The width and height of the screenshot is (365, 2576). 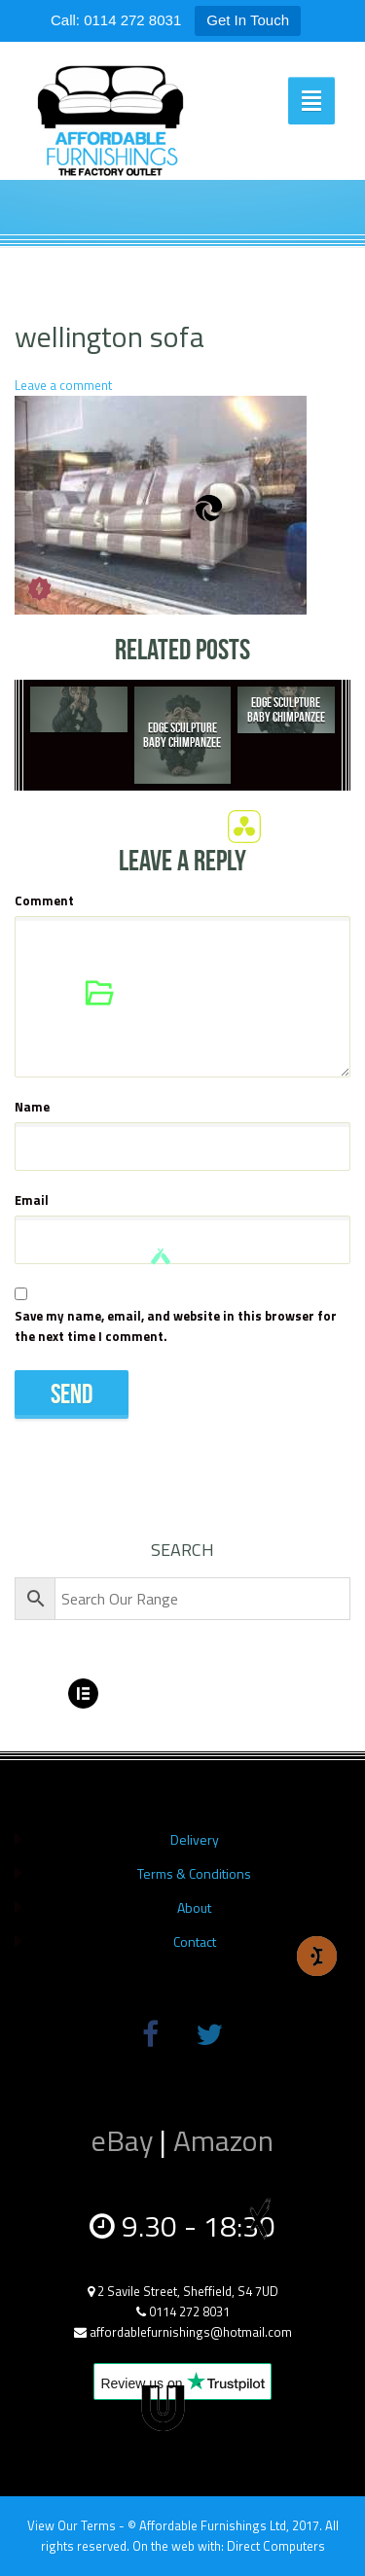 What do you see at coordinates (208, 508) in the screenshot?
I see `open microsoft edge browser` at bounding box center [208, 508].